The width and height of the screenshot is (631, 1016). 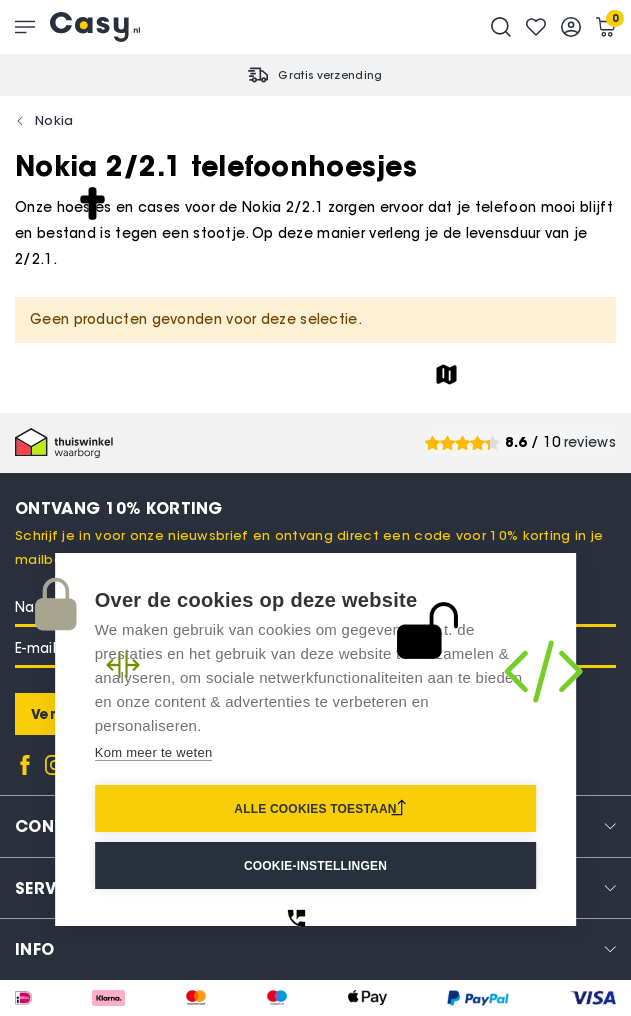 What do you see at coordinates (92, 203) in the screenshot?
I see `indicates a religious or faith-based feature` at bounding box center [92, 203].